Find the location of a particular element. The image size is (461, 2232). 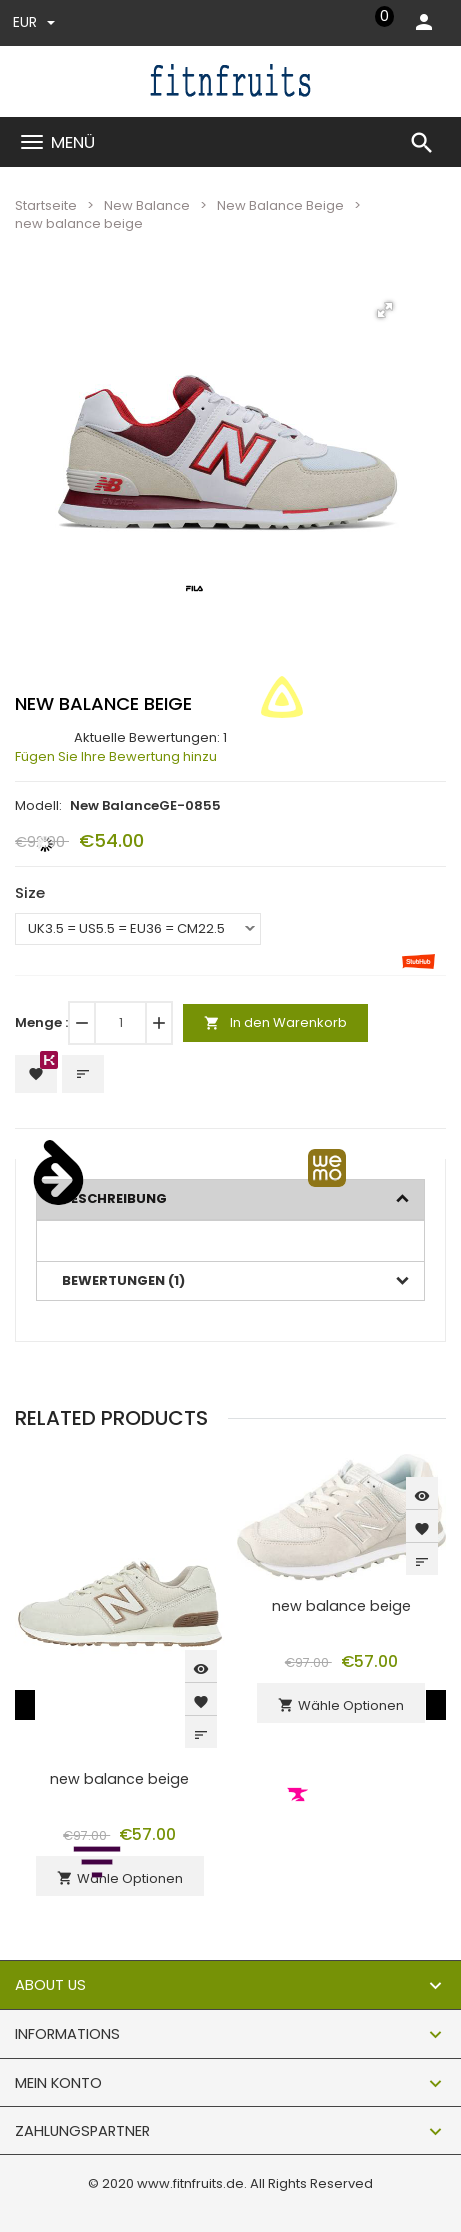

visit curseforge for game mods and addons is located at coordinates (297, 1794).